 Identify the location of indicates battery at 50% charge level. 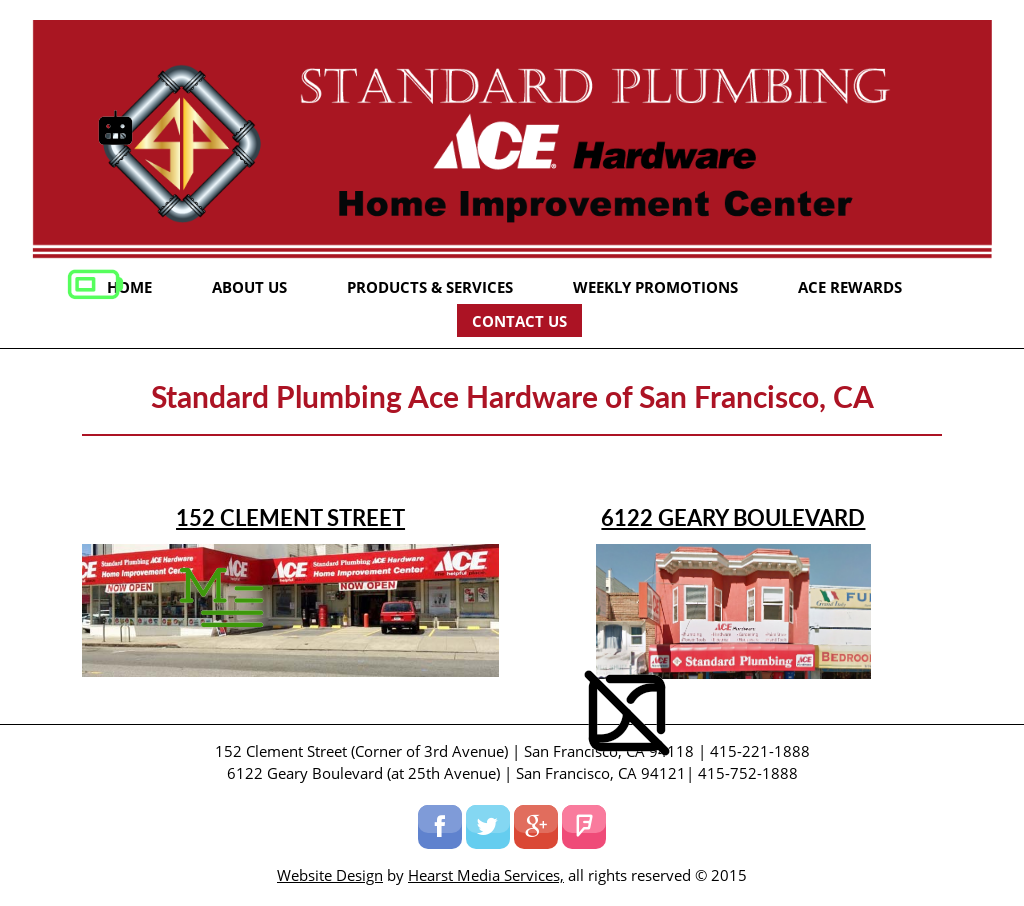
(95, 282).